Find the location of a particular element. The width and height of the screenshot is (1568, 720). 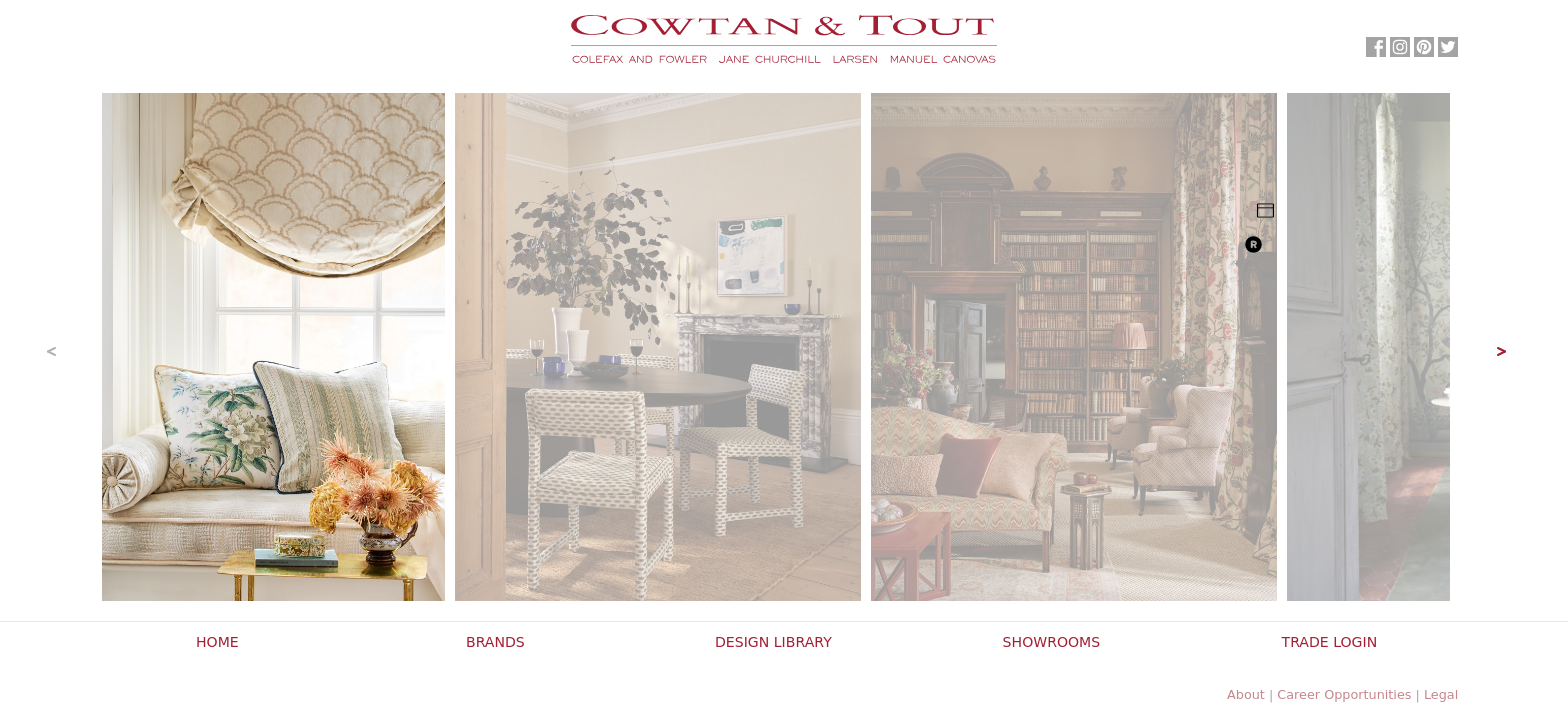

open web browser is located at coordinates (1265, 210).